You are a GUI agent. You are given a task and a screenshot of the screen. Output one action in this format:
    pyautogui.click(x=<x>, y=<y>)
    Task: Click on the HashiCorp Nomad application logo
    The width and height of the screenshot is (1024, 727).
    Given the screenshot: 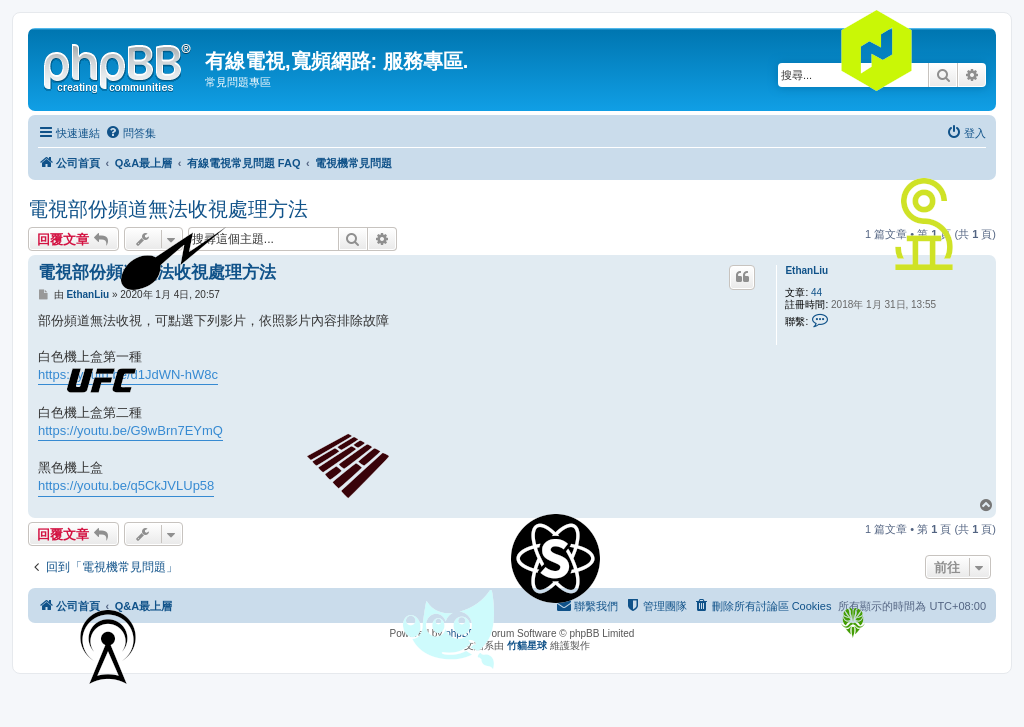 What is the action you would take?
    pyautogui.click(x=876, y=50)
    